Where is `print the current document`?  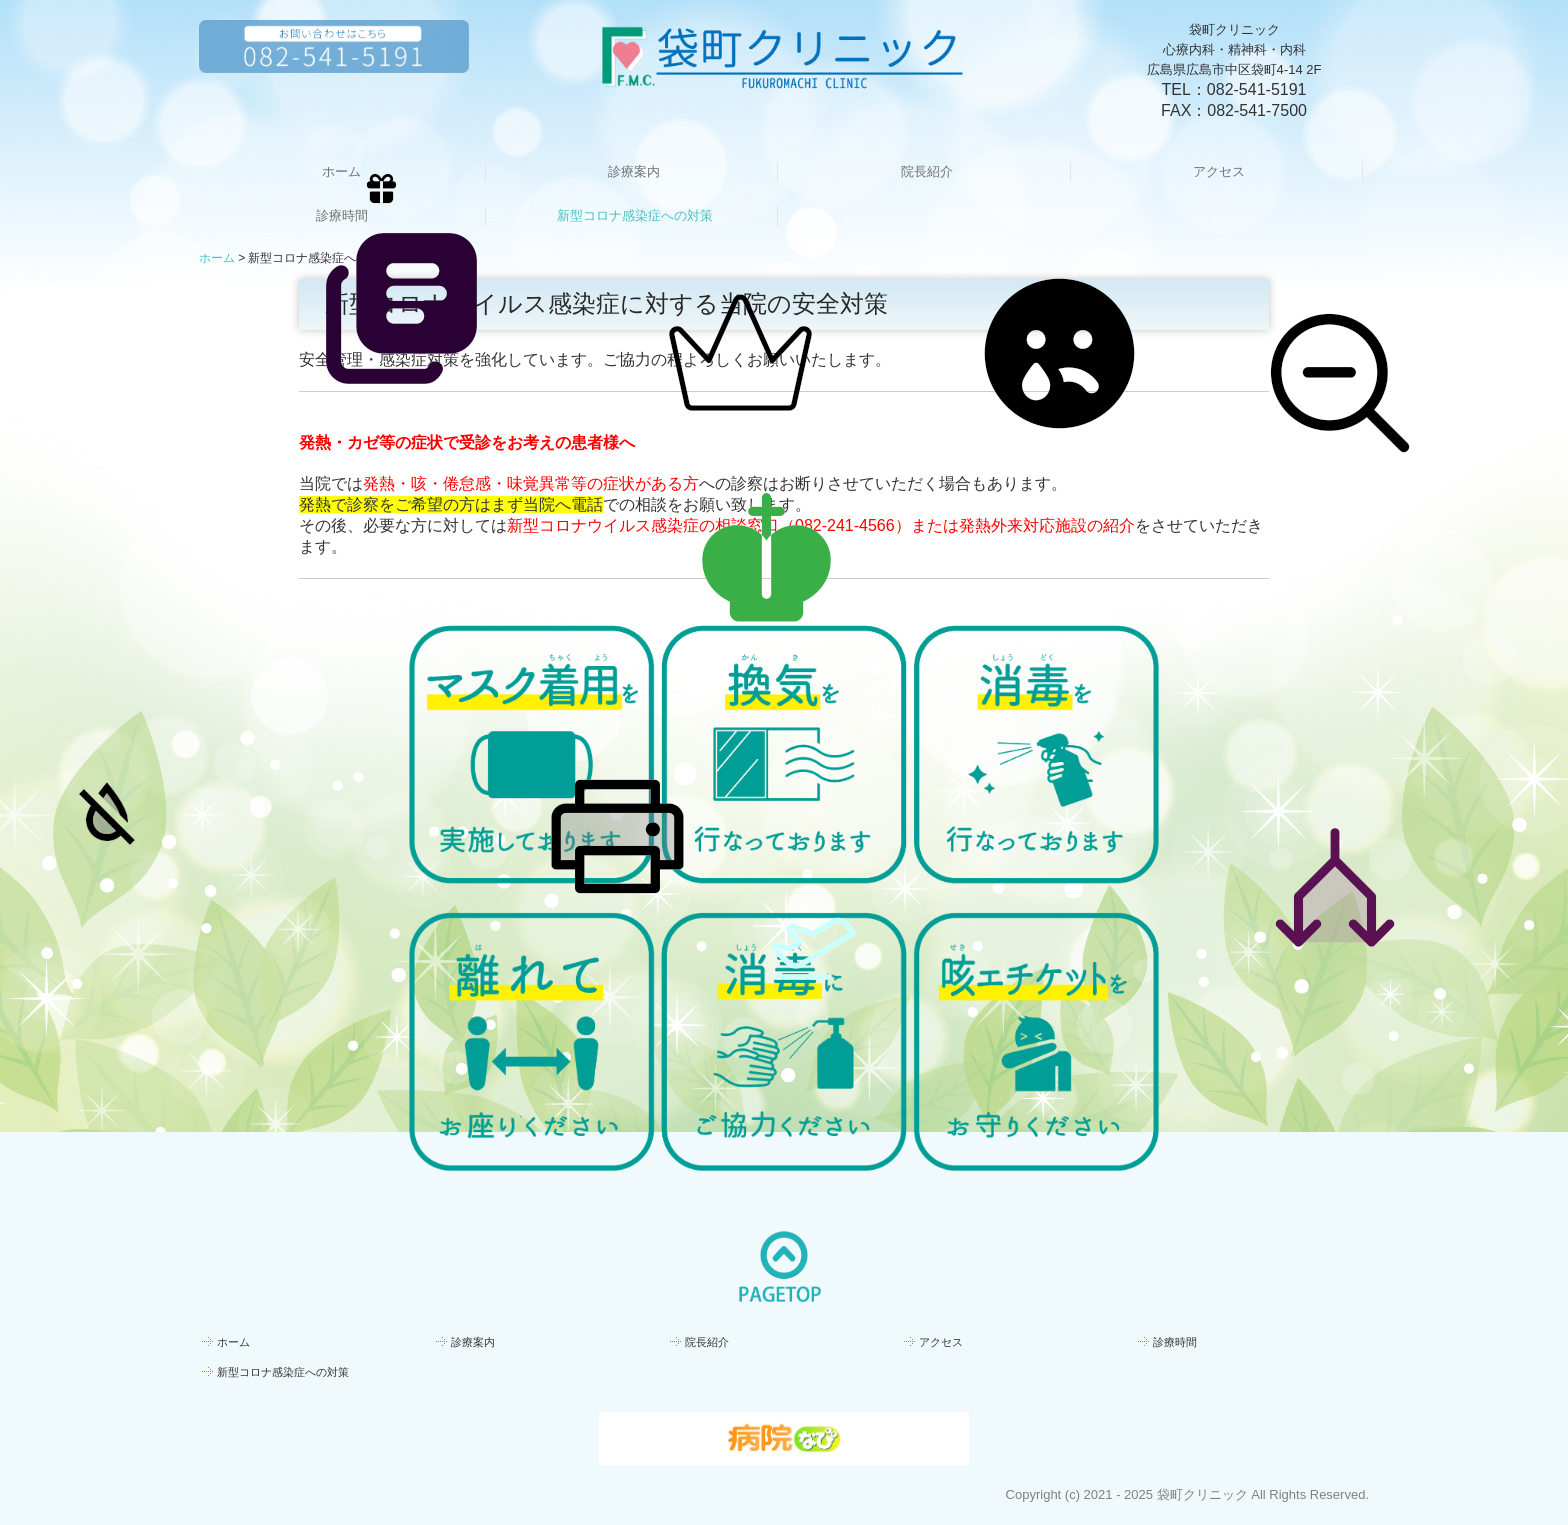
print the current document is located at coordinates (617, 836).